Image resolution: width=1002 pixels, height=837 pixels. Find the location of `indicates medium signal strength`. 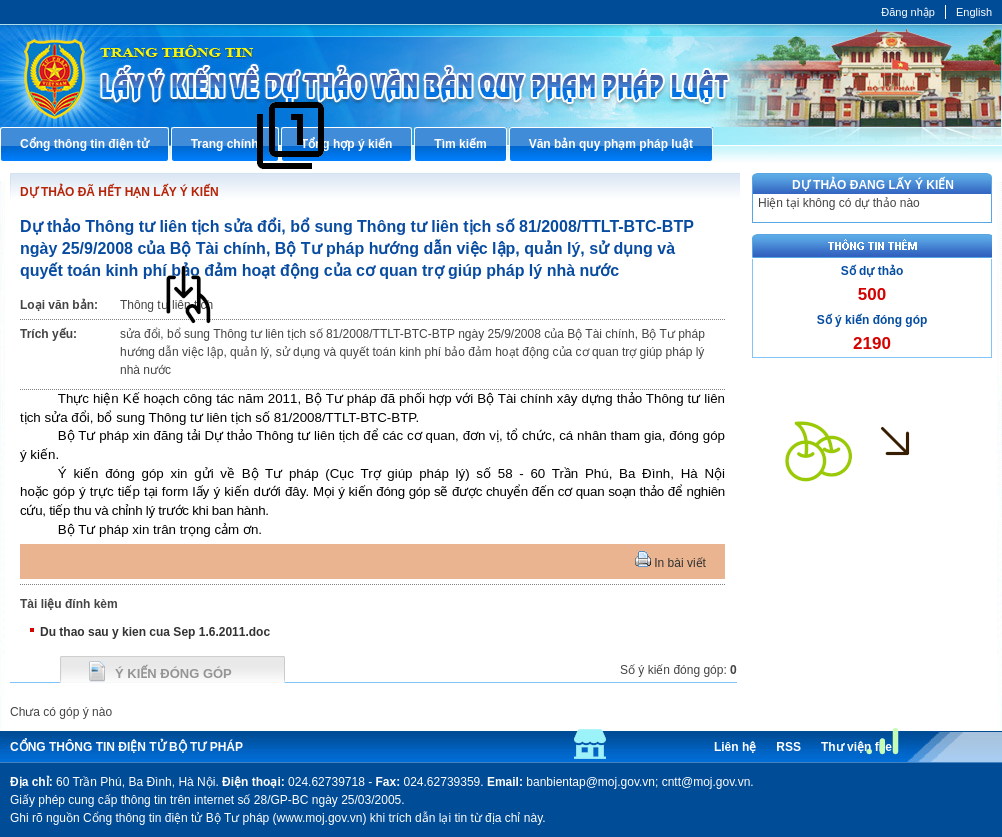

indicates medium signal strength is located at coordinates (895, 730).